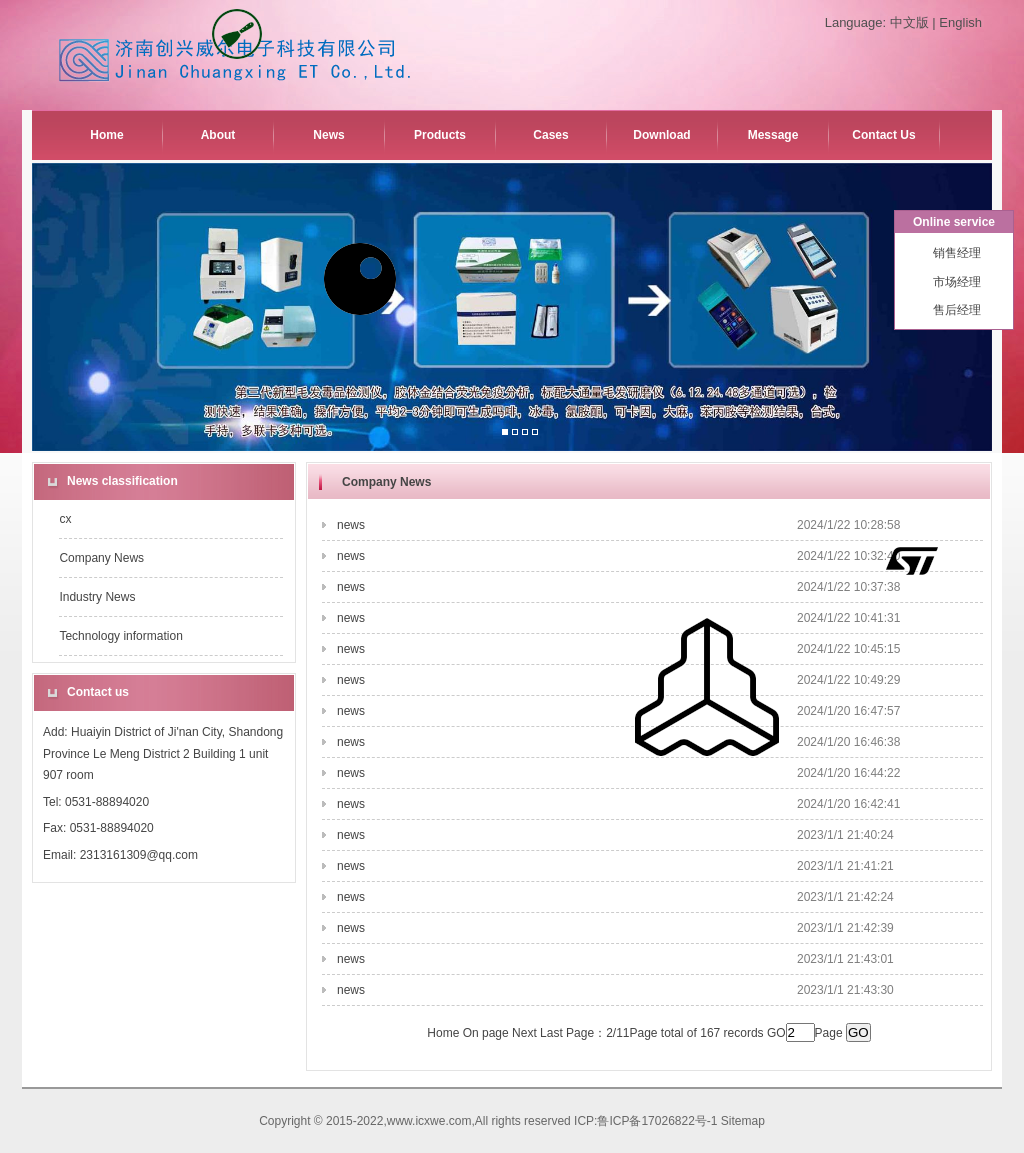  Describe the element at coordinates (360, 279) in the screenshot. I see `open inoreader rss feed reader` at that location.